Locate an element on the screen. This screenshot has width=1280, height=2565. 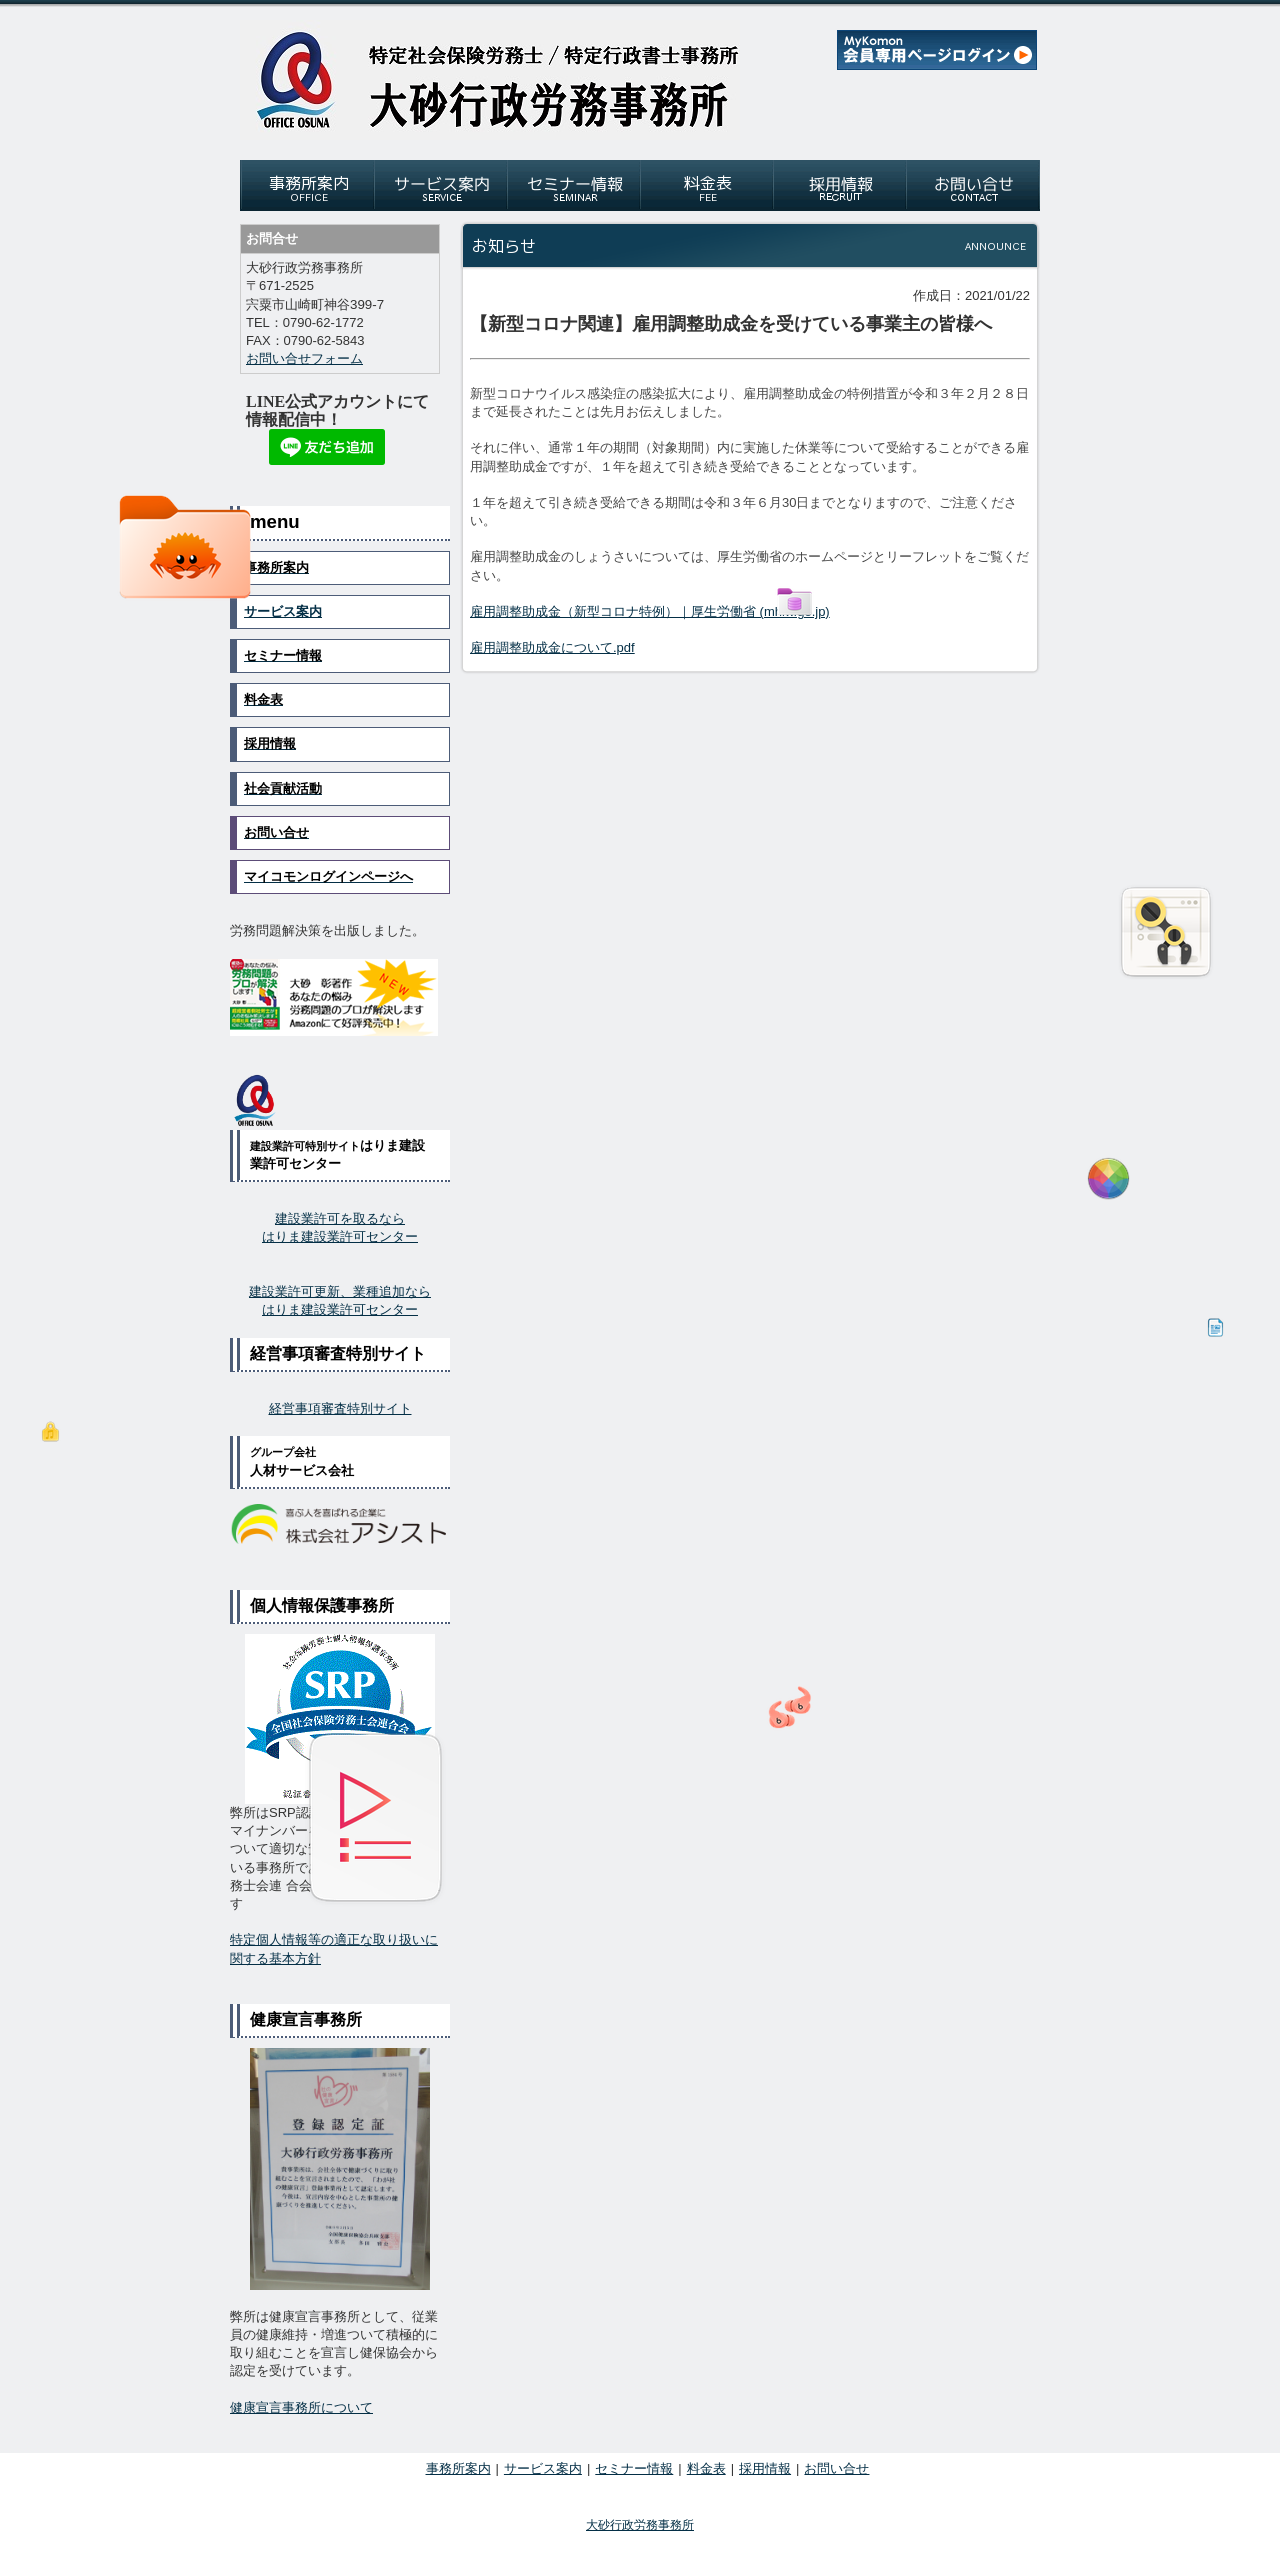
open a libreoffice writer document is located at coordinates (1215, 1327).